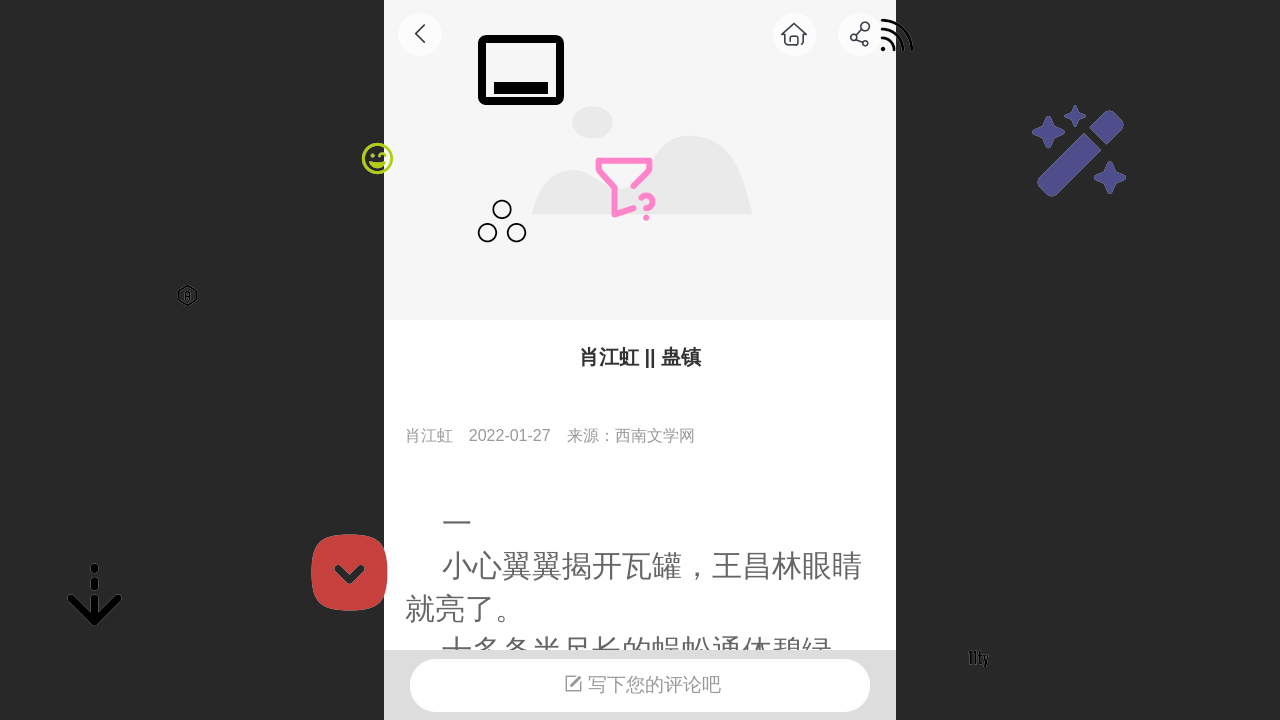  I want to click on download in progress, so click(94, 594).